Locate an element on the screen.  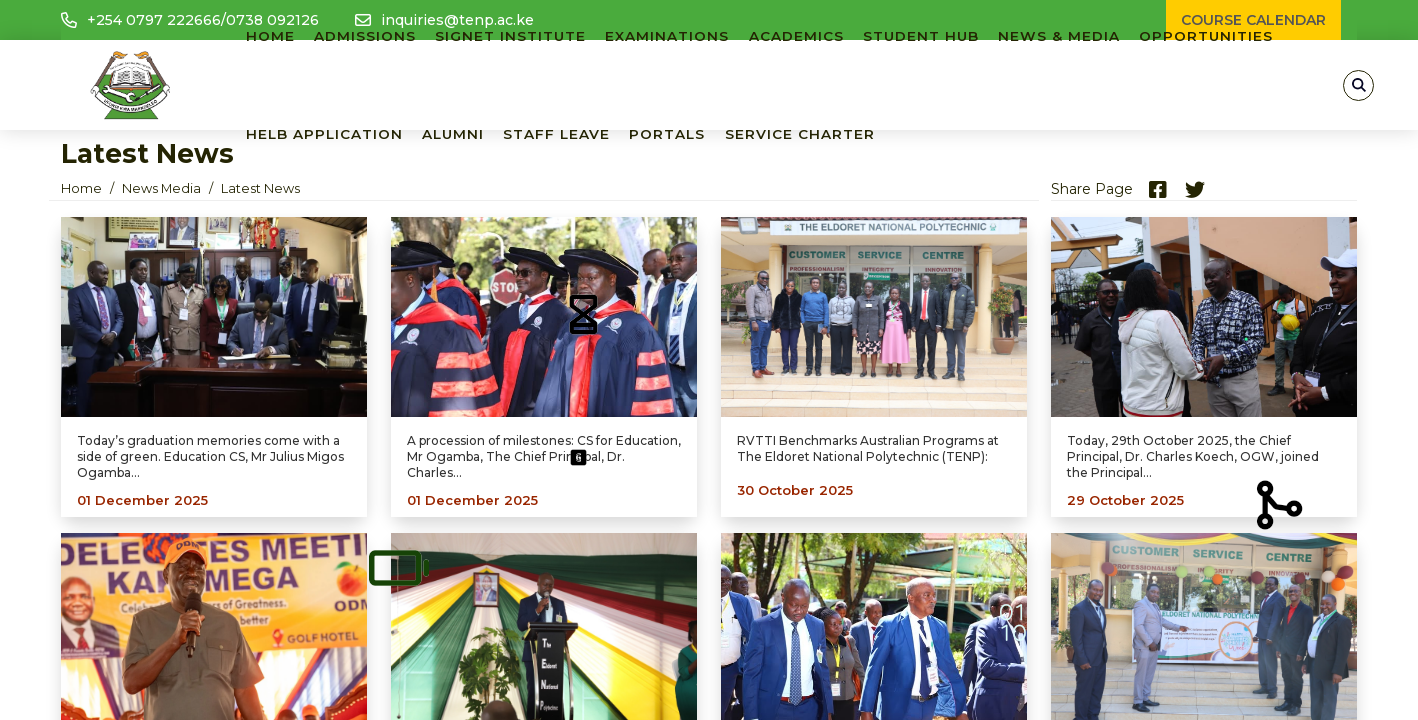
merge branches in version control is located at coordinates (1276, 505).